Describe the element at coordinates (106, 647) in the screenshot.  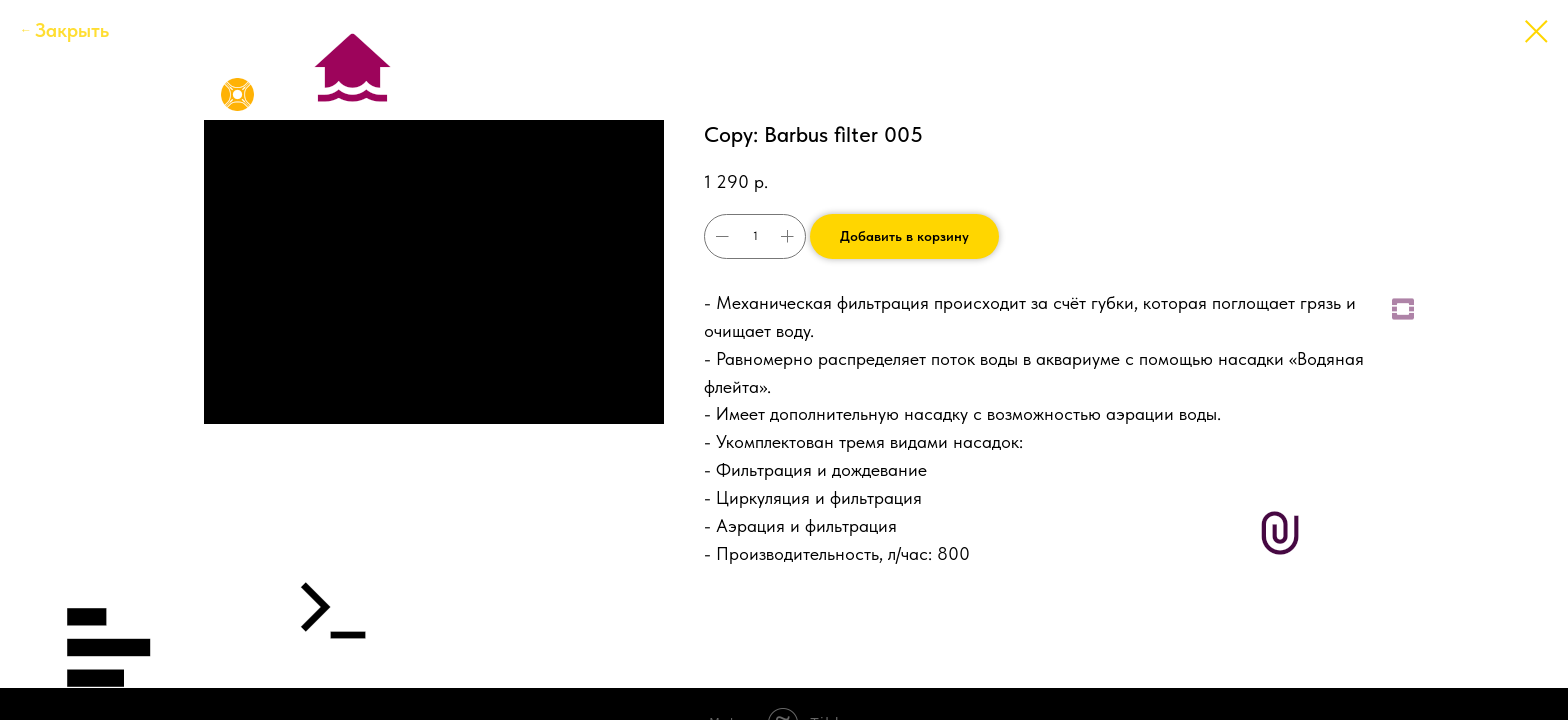
I see `view horizontal bar chart data` at that location.